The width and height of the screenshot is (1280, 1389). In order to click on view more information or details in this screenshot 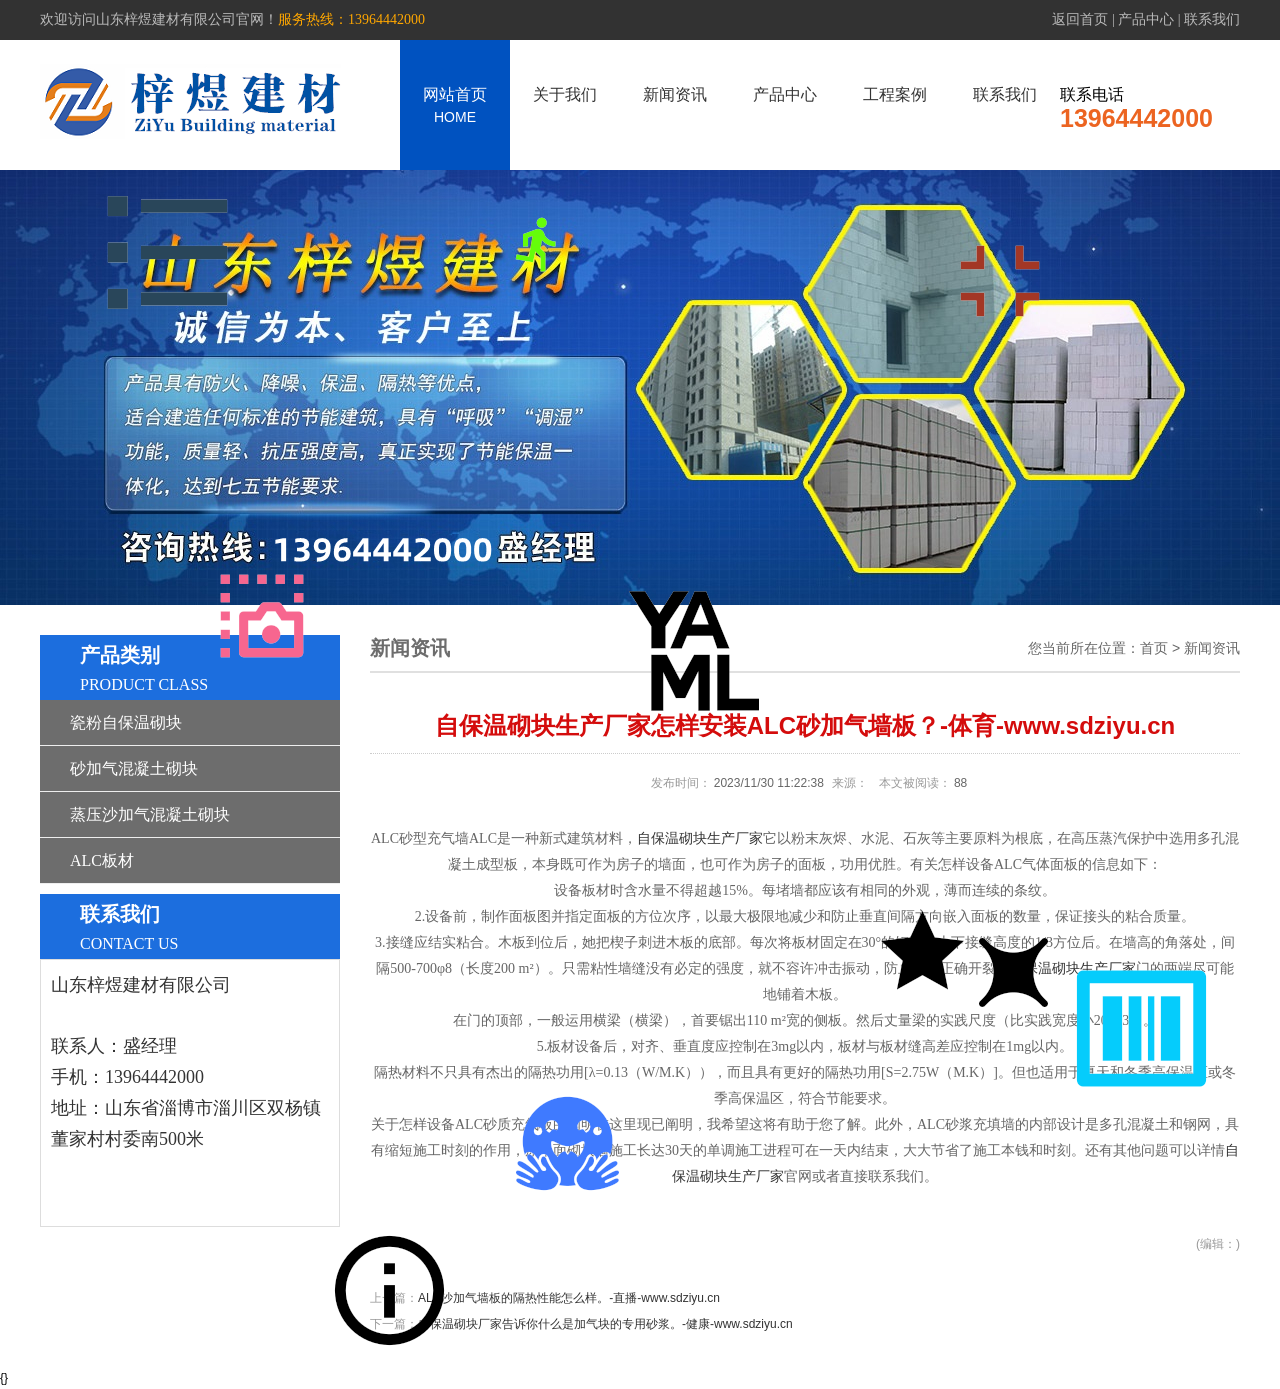, I will do `click(389, 1290)`.